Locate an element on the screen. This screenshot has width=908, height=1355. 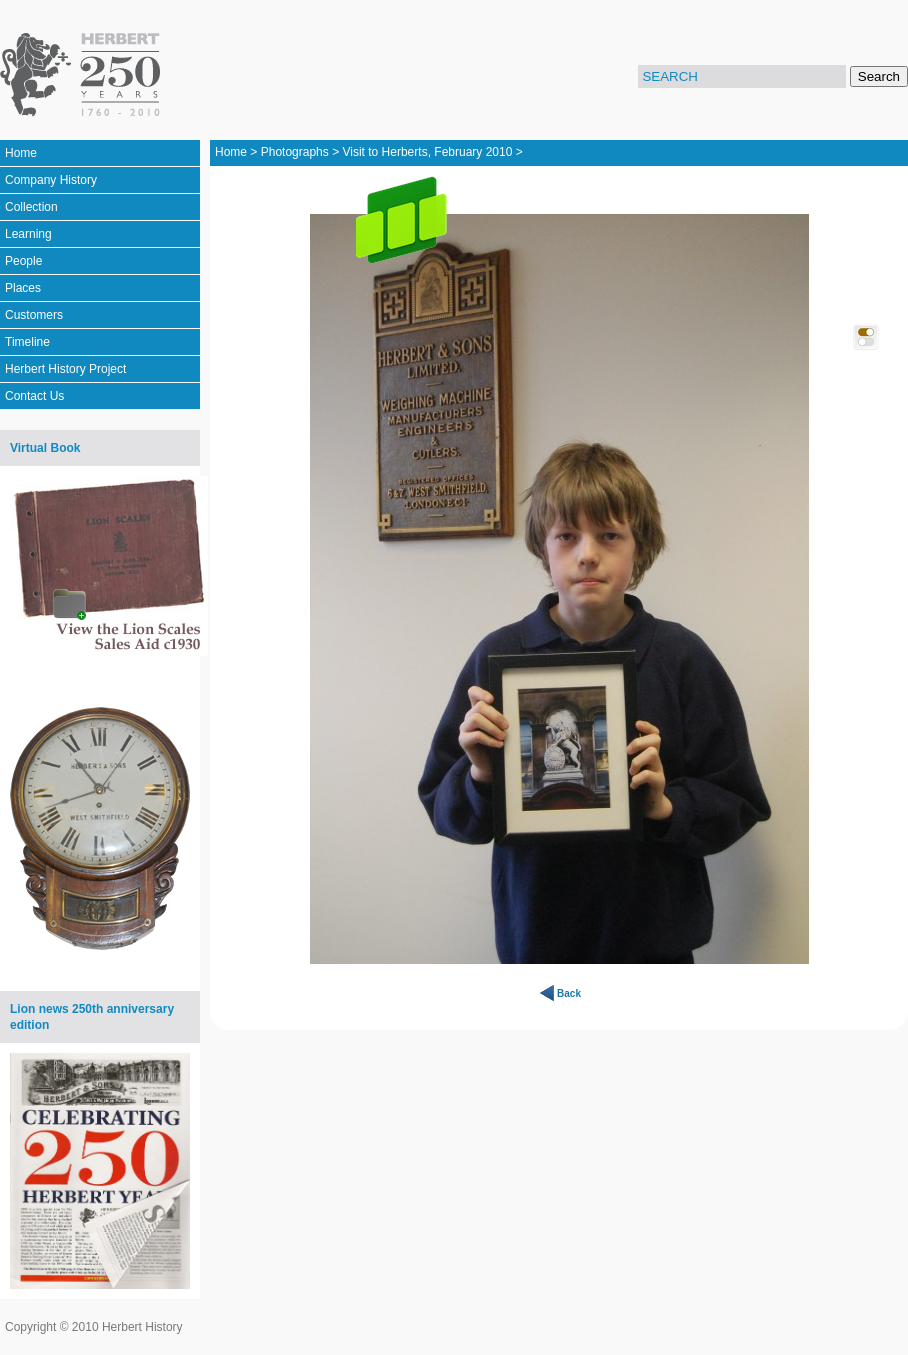
open unity tweak tool settings is located at coordinates (866, 337).